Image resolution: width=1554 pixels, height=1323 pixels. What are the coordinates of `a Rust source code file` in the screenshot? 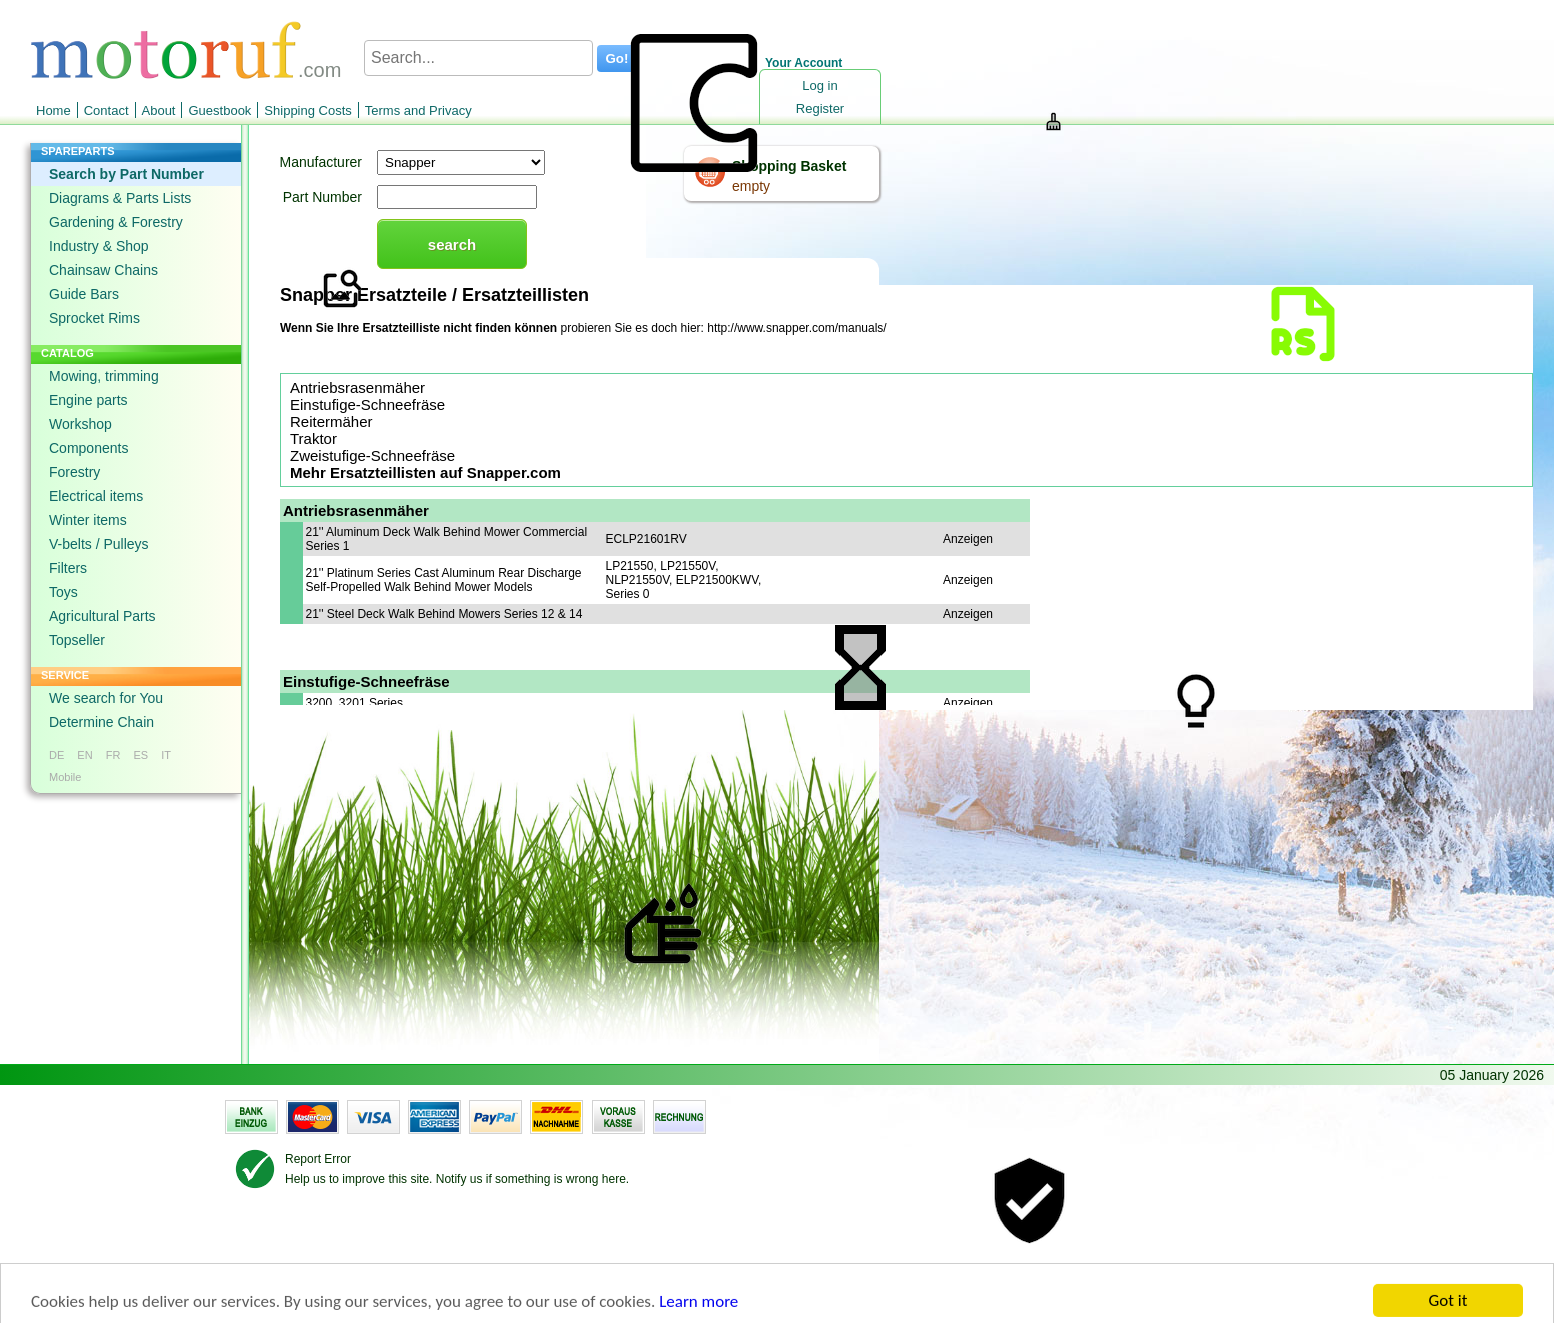 It's located at (1303, 324).